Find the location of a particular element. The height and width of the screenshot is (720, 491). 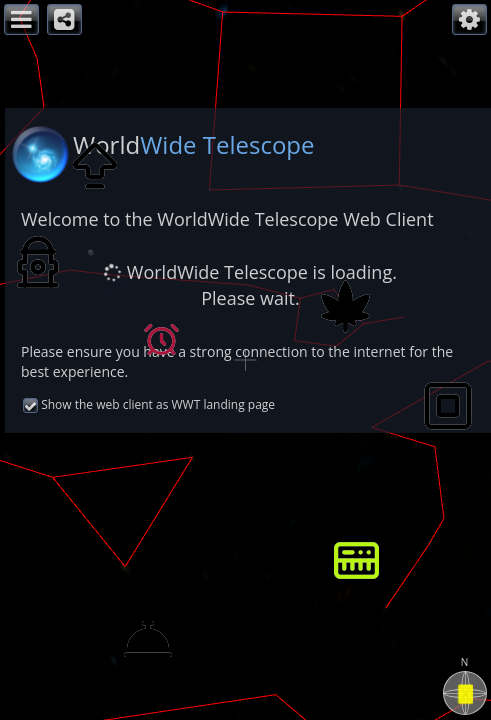

upload file to cloud or server is located at coordinates (95, 167).